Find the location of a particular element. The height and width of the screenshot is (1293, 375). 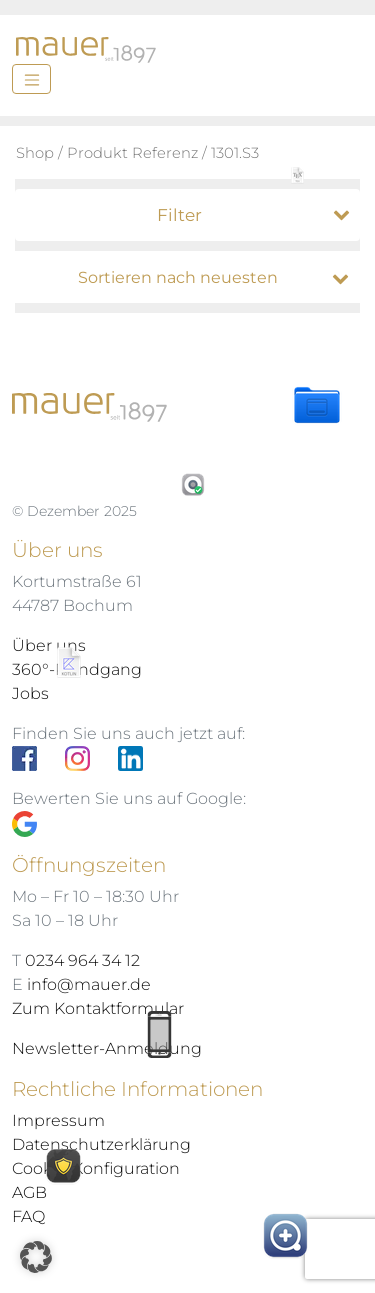

open synology assistant app is located at coordinates (285, 1235).